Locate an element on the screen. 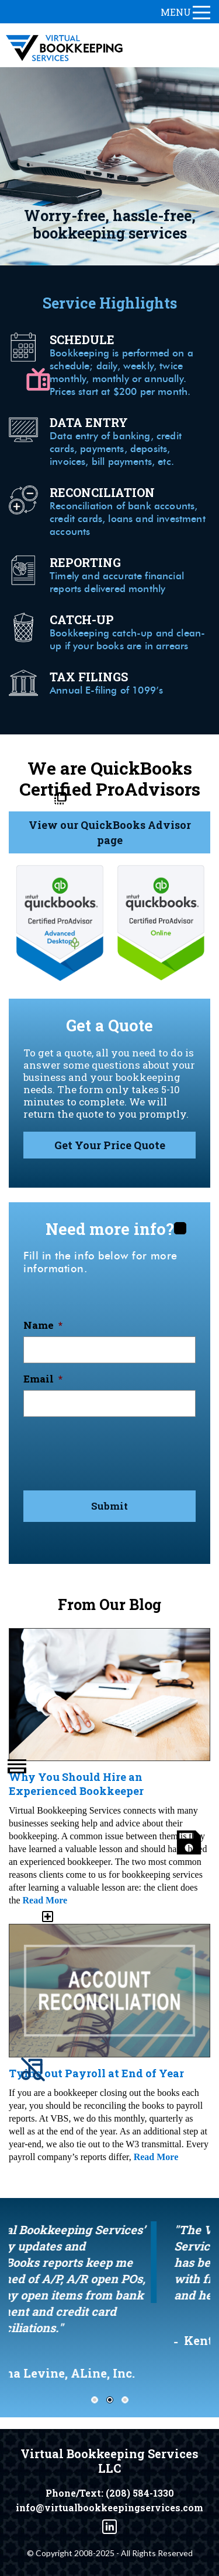 The image size is (219, 2576). split view horizontally is located at coordinates (17, 1766).